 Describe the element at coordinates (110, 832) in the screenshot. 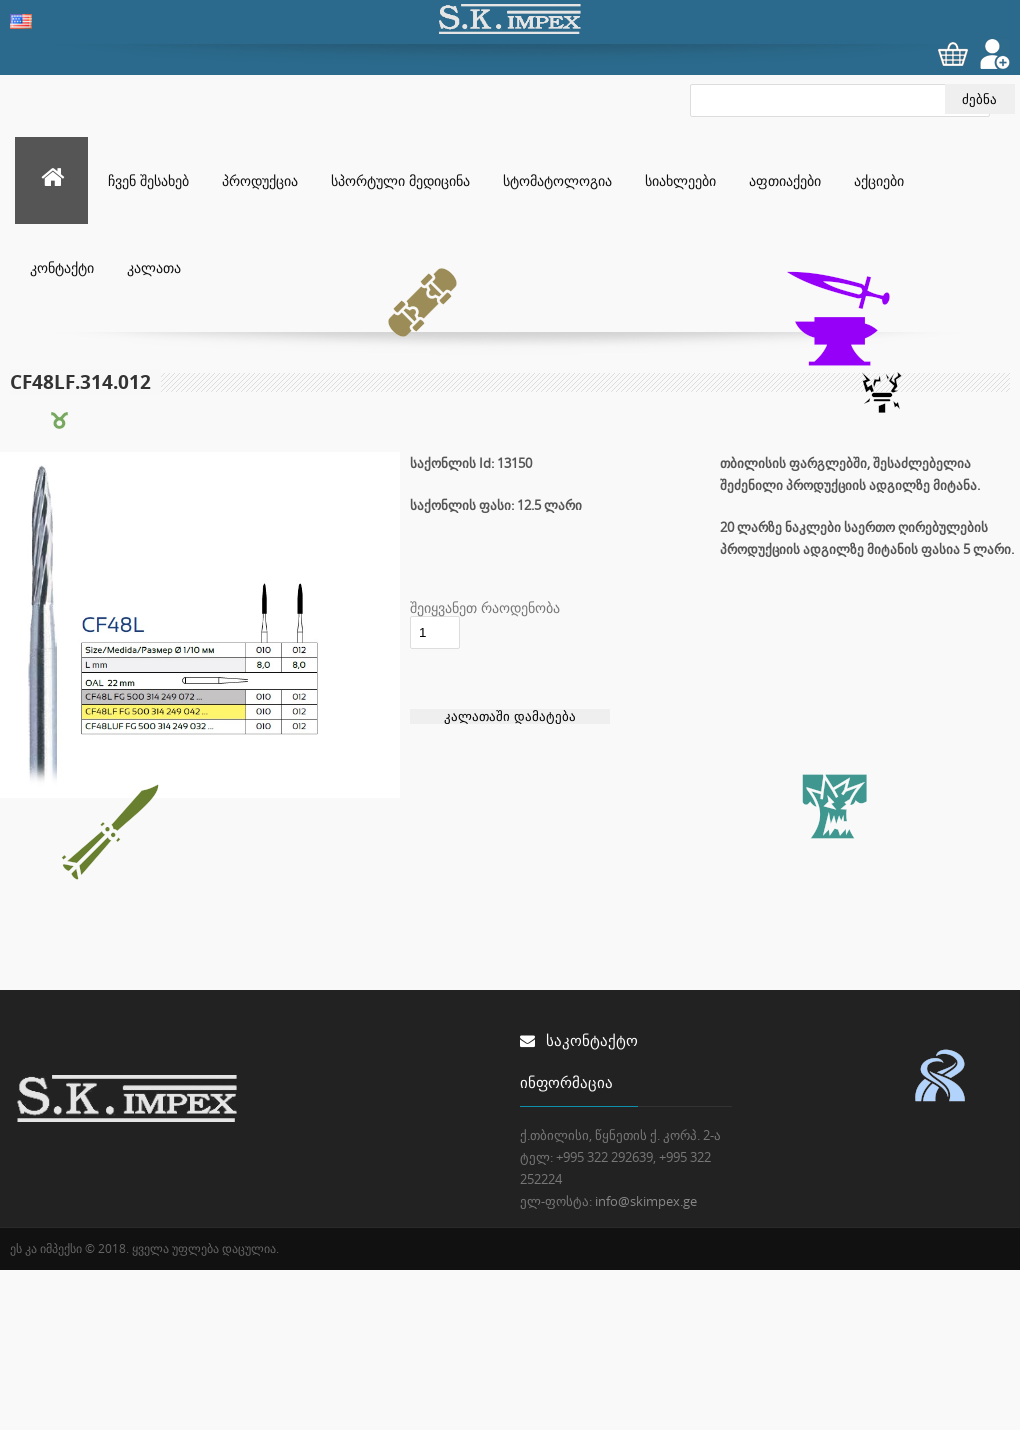

I see `select butterfly knife weapon or tool` at that location.